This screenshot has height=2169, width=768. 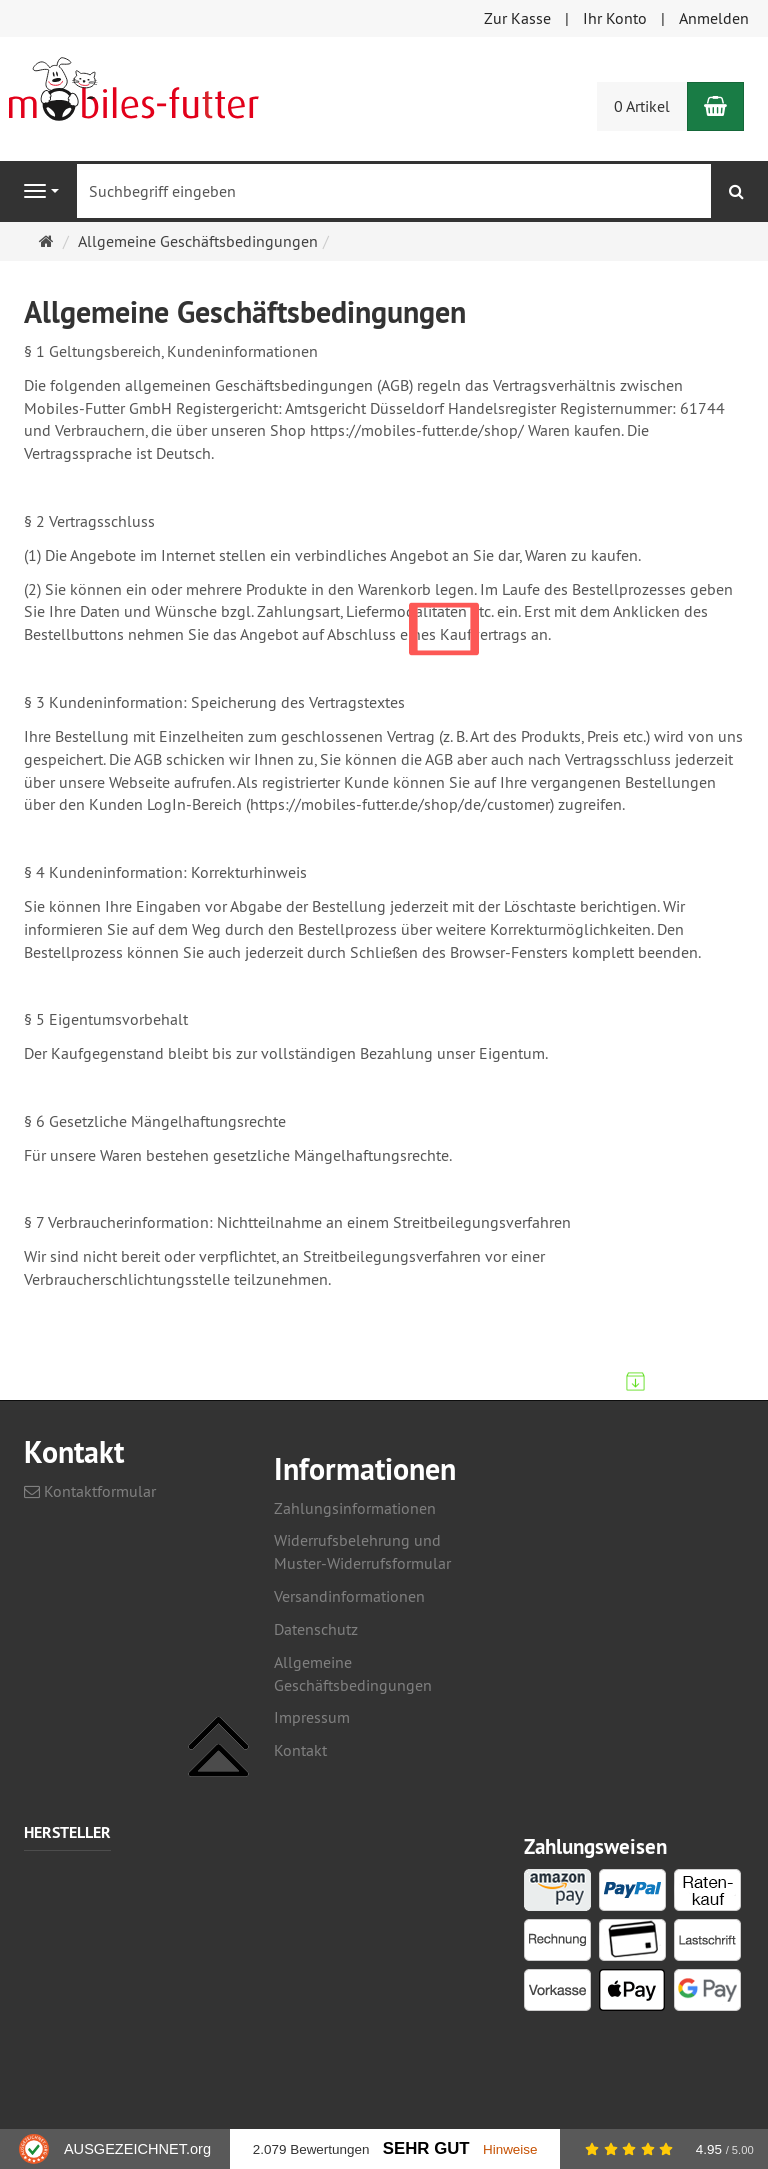 What do you see at coordinates (635, 1381) in the screenshot?
I see `download to storage or archive` at bounding box center [635, 1381].